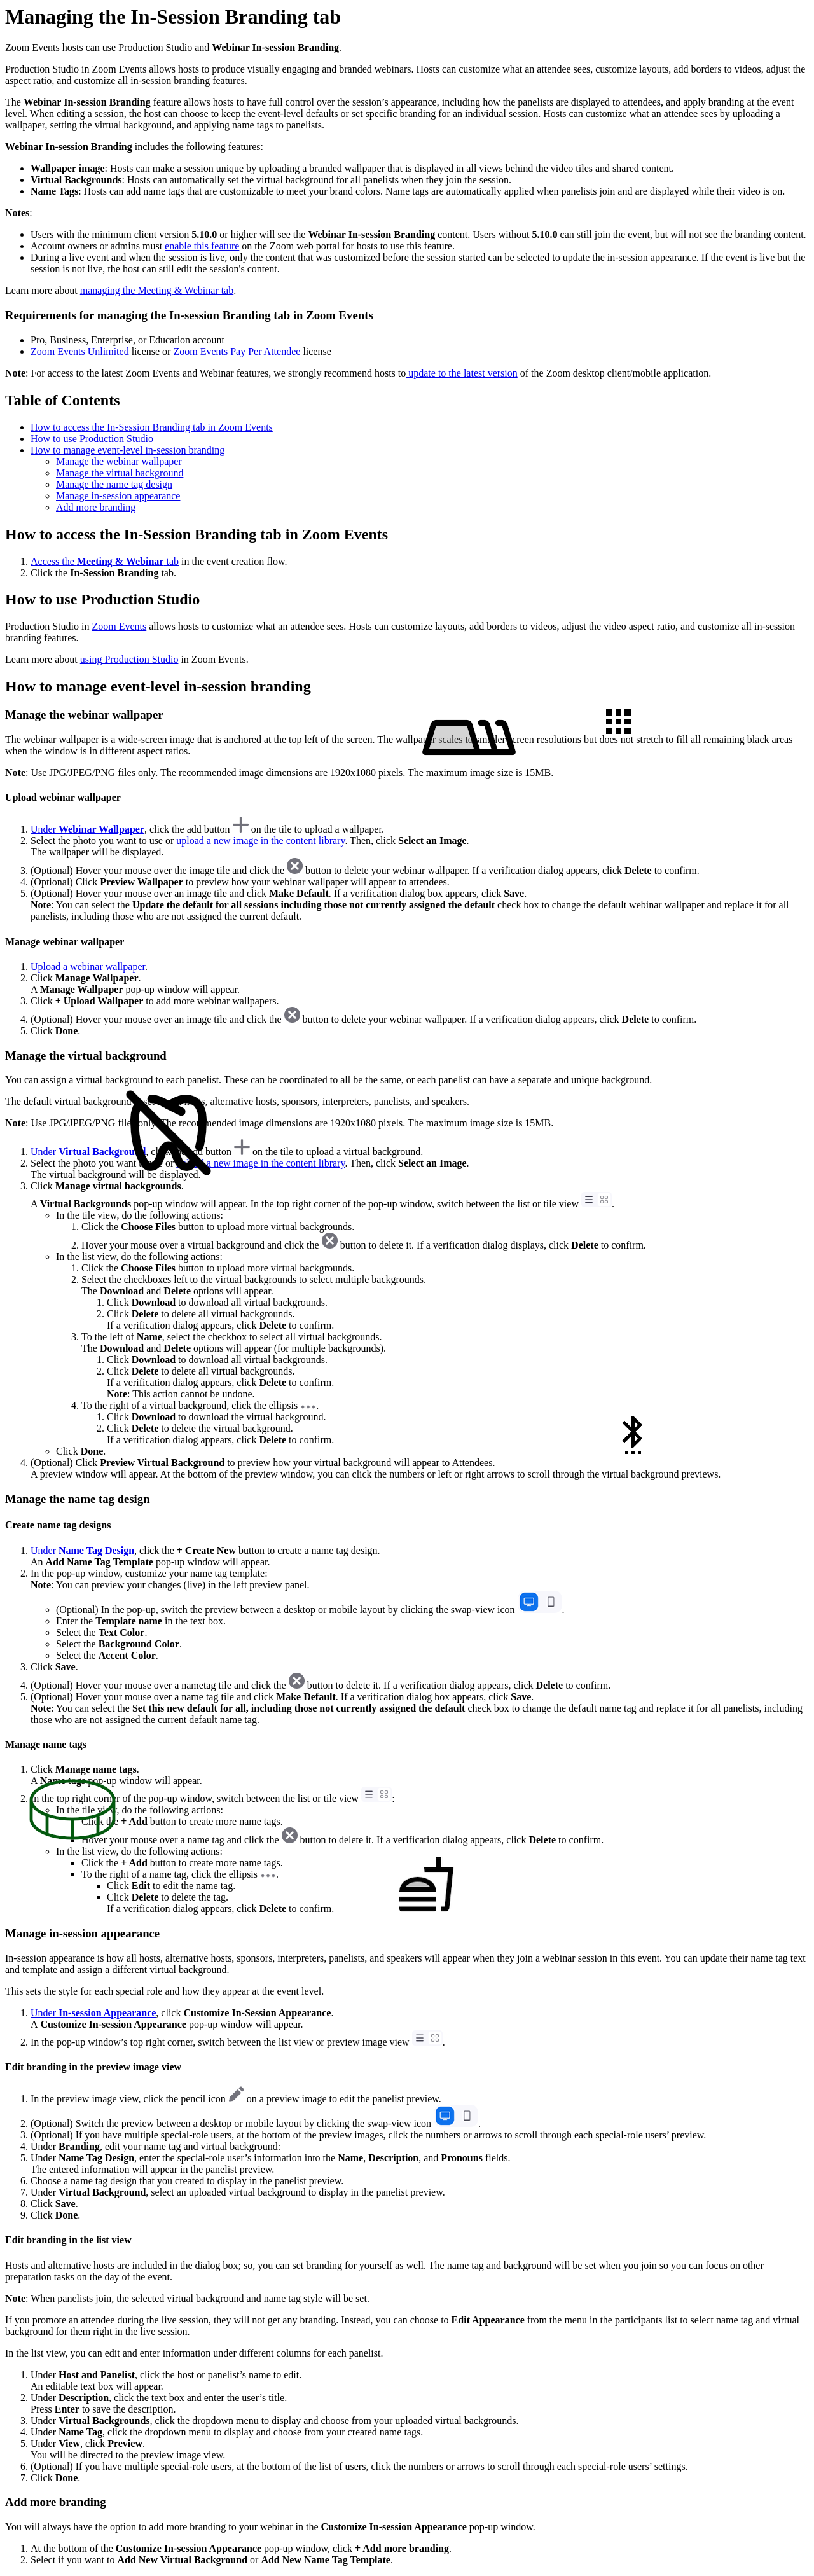  What do you see at coordinates (469, 737) in the screenshot?
I see `switch between open browser tabs` at bounding box center [469, 737].